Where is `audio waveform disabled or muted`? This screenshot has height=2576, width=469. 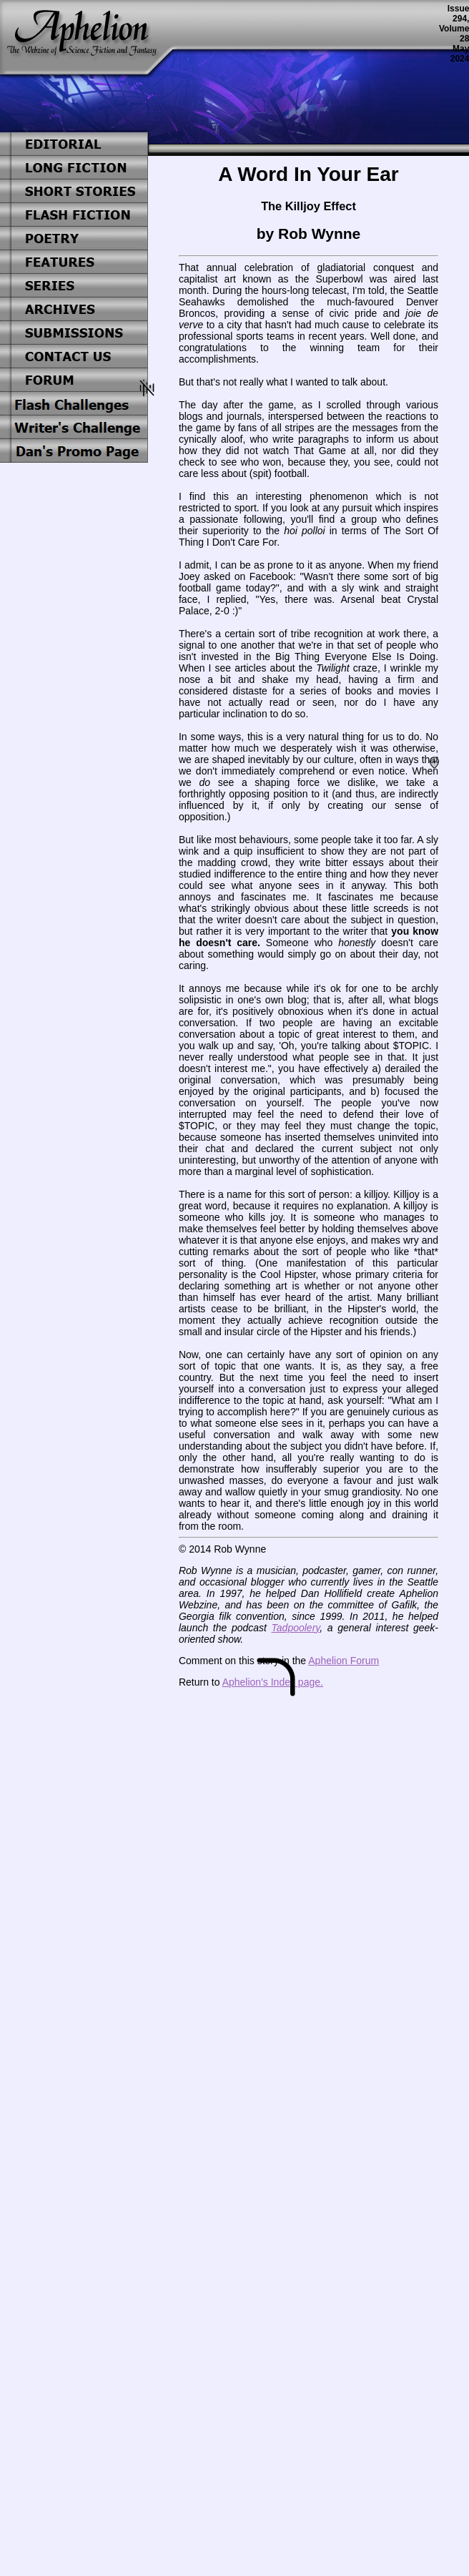
audio waveform disabled or muted is located at coordinates (147, 388).